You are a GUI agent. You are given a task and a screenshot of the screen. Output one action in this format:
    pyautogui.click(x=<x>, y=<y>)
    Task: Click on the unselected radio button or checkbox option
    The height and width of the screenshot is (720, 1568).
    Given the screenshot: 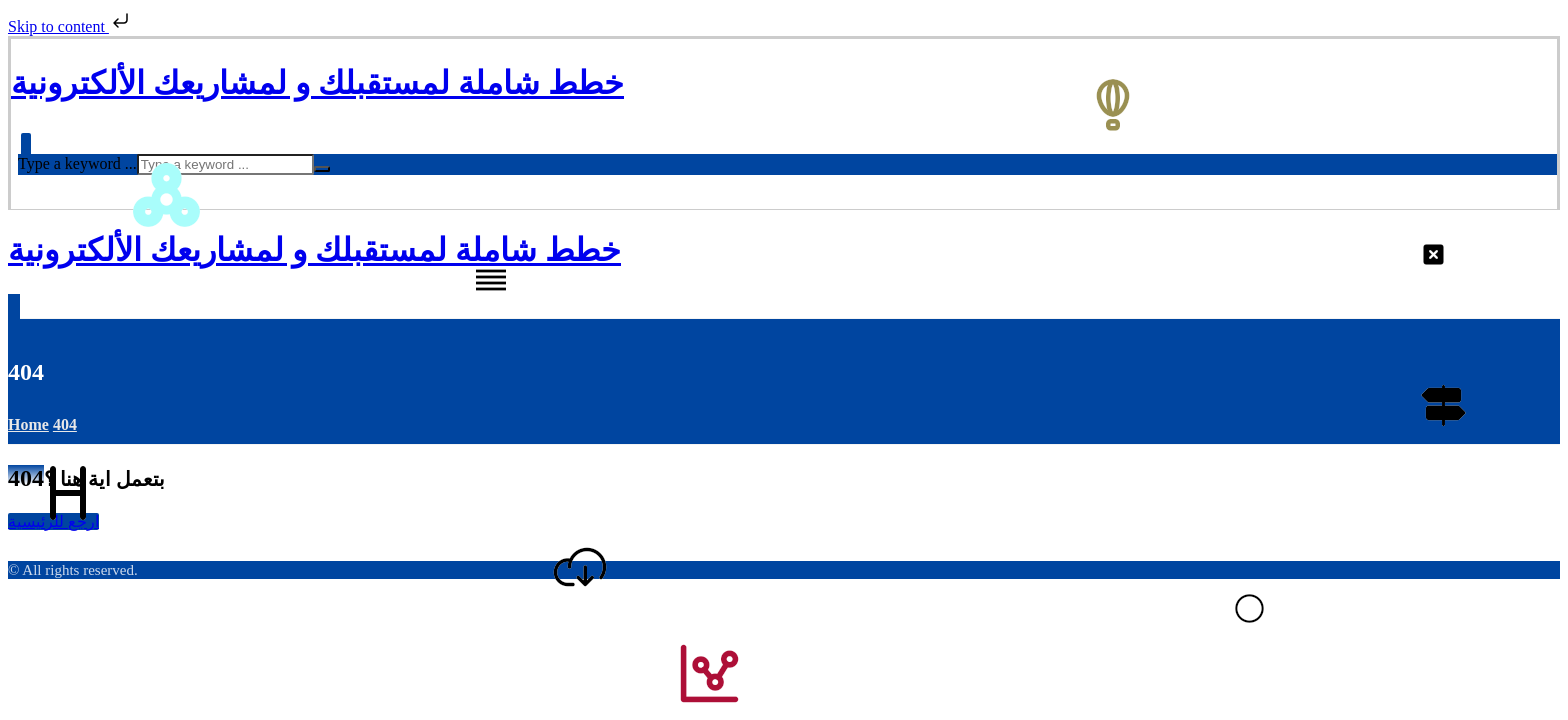 What is the action you would take?
    pyautogui.click(x=1249, y=608)
    